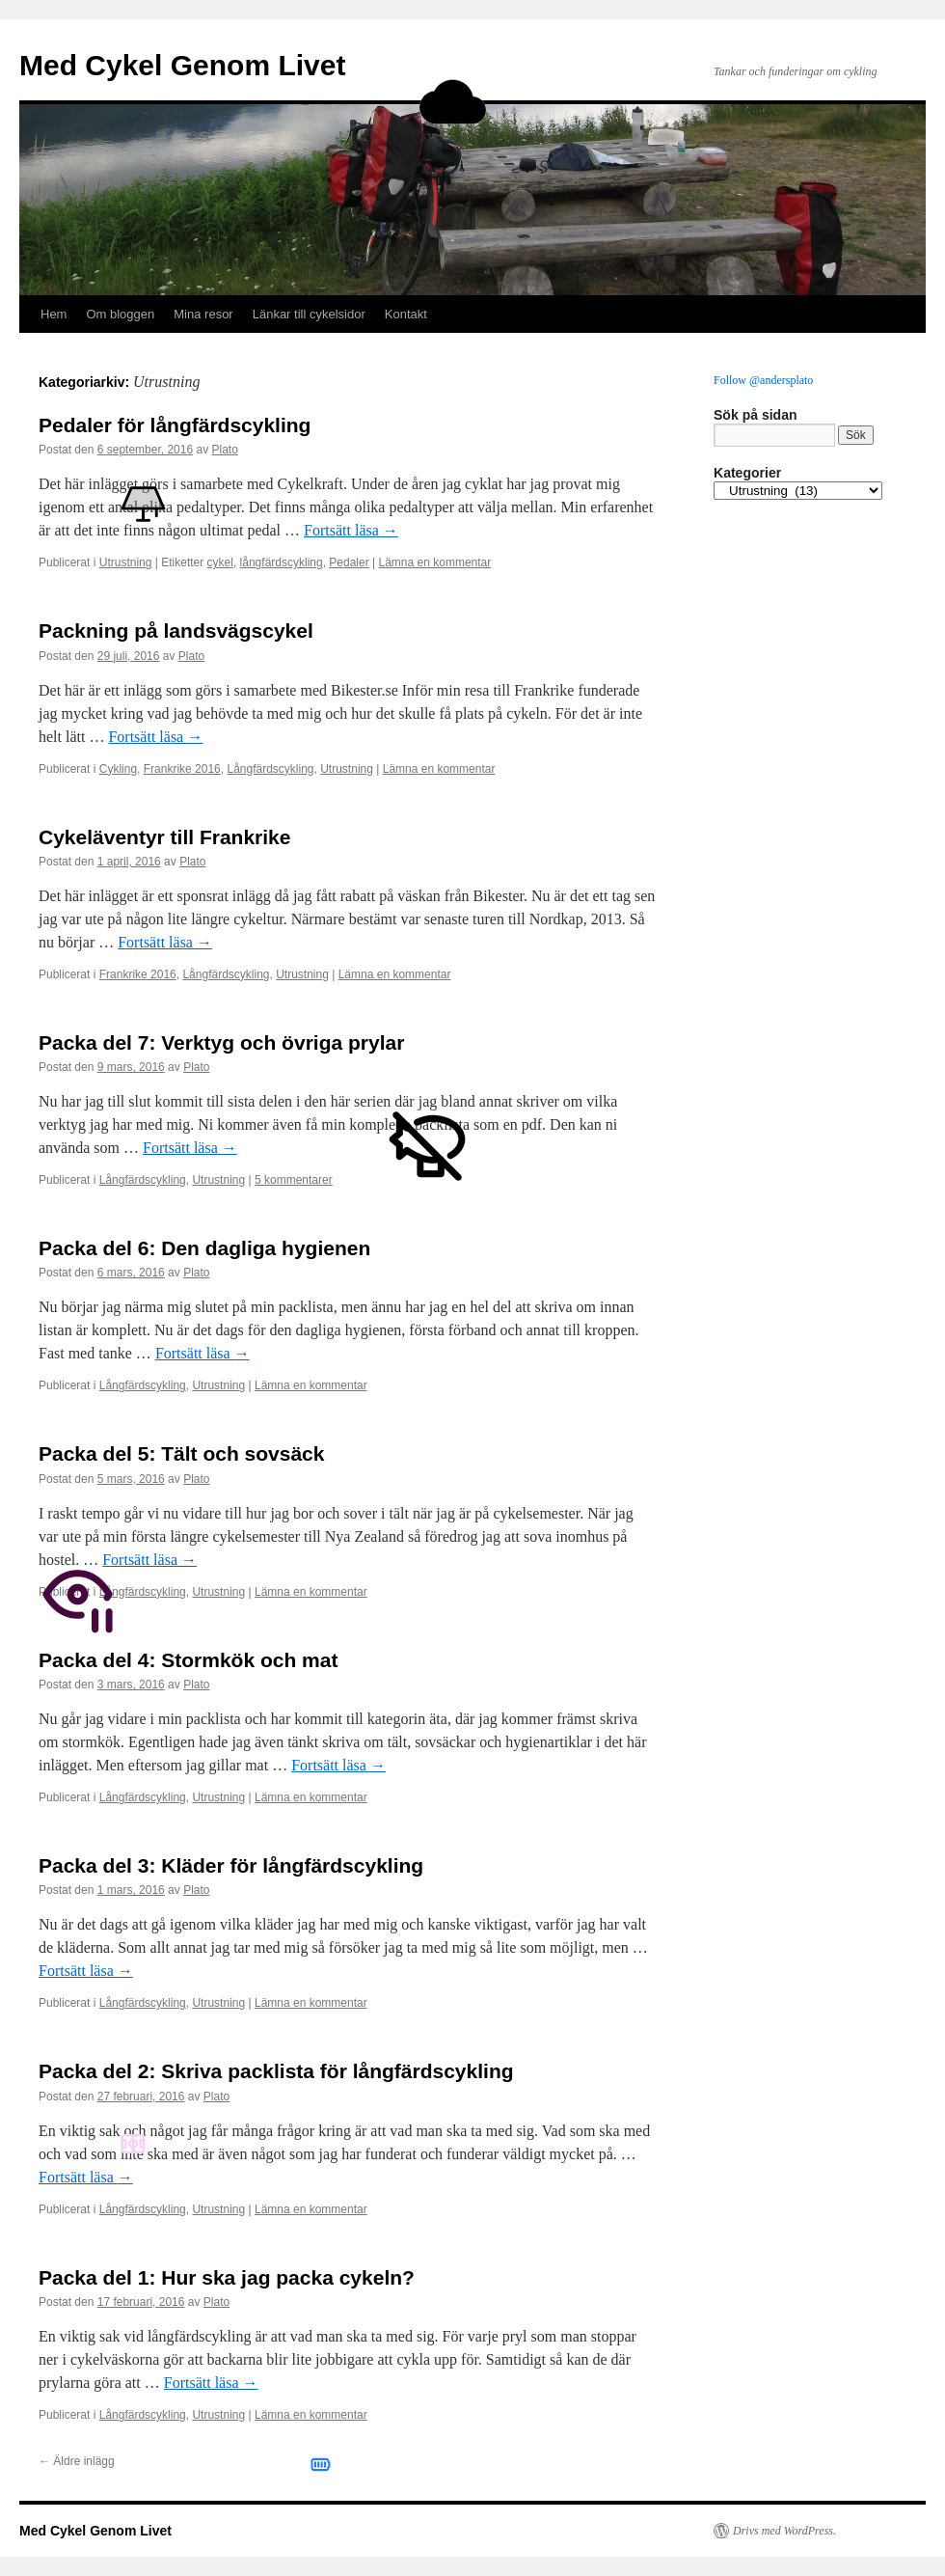  Describe the element at coordinates (452, 101) in the screenshot. I see `indicates cloudy weather conditions` at that location.